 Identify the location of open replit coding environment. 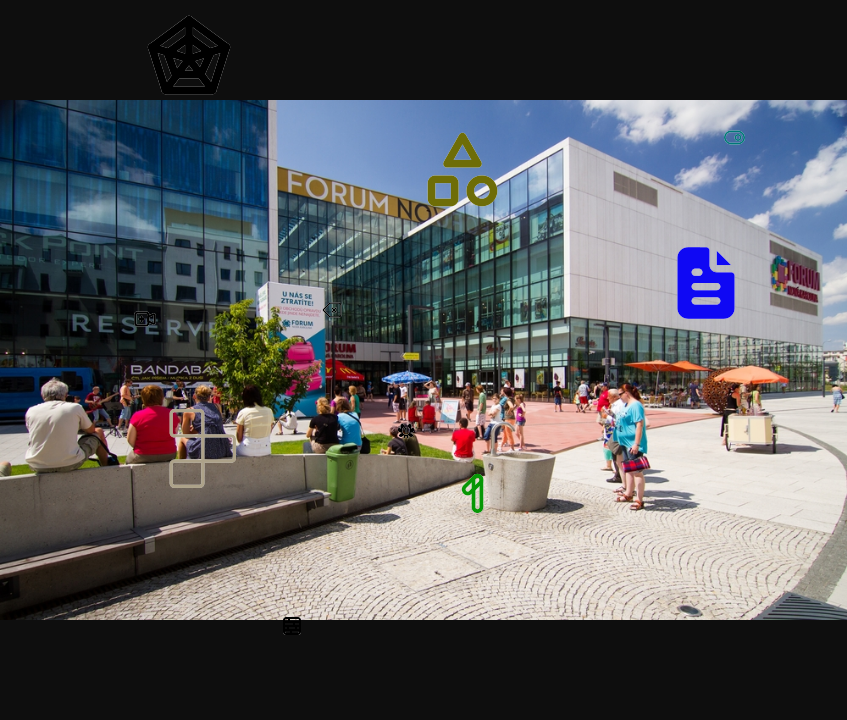
(196, 448).